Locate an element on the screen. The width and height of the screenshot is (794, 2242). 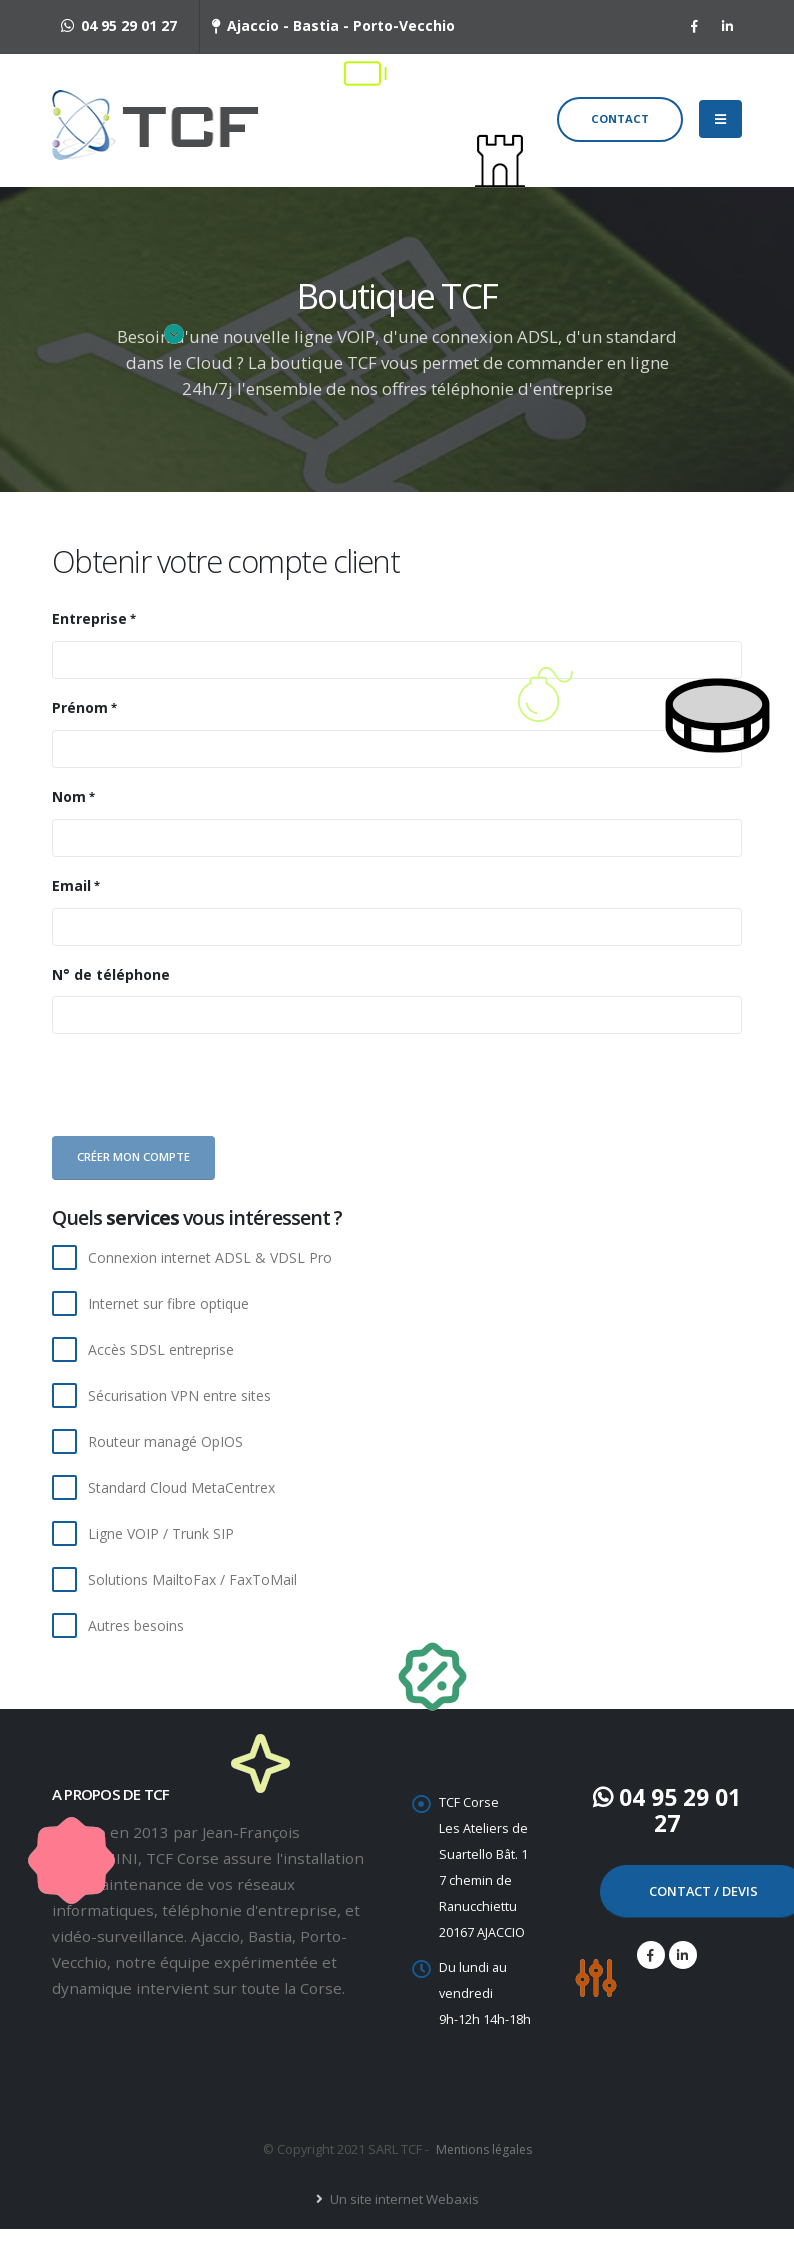
view available discounts or promotions is located at coordinates (432, 1676).